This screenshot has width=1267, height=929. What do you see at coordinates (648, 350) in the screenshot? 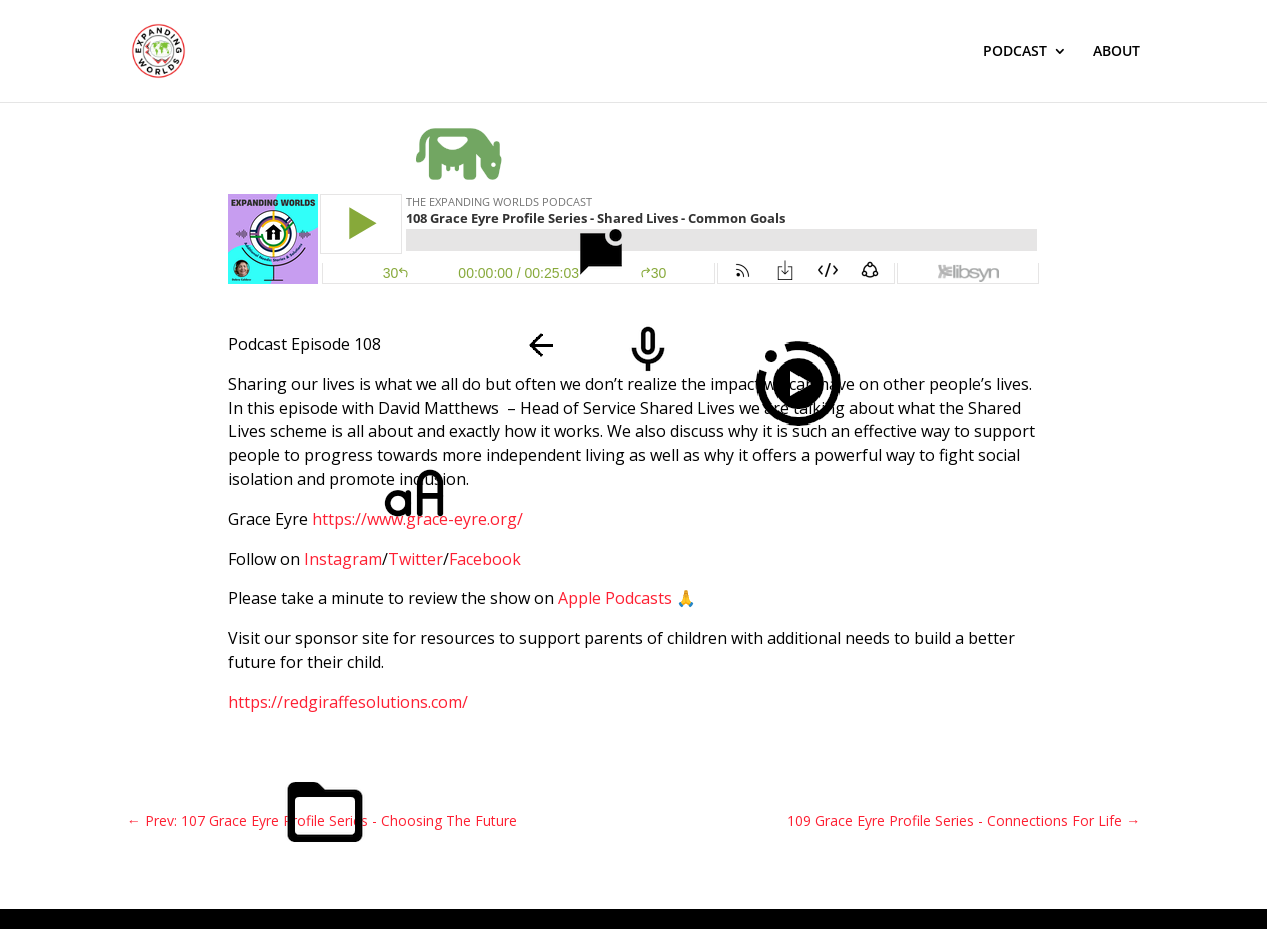
I see `tap to start voice input` at bounding box center [648, 350].